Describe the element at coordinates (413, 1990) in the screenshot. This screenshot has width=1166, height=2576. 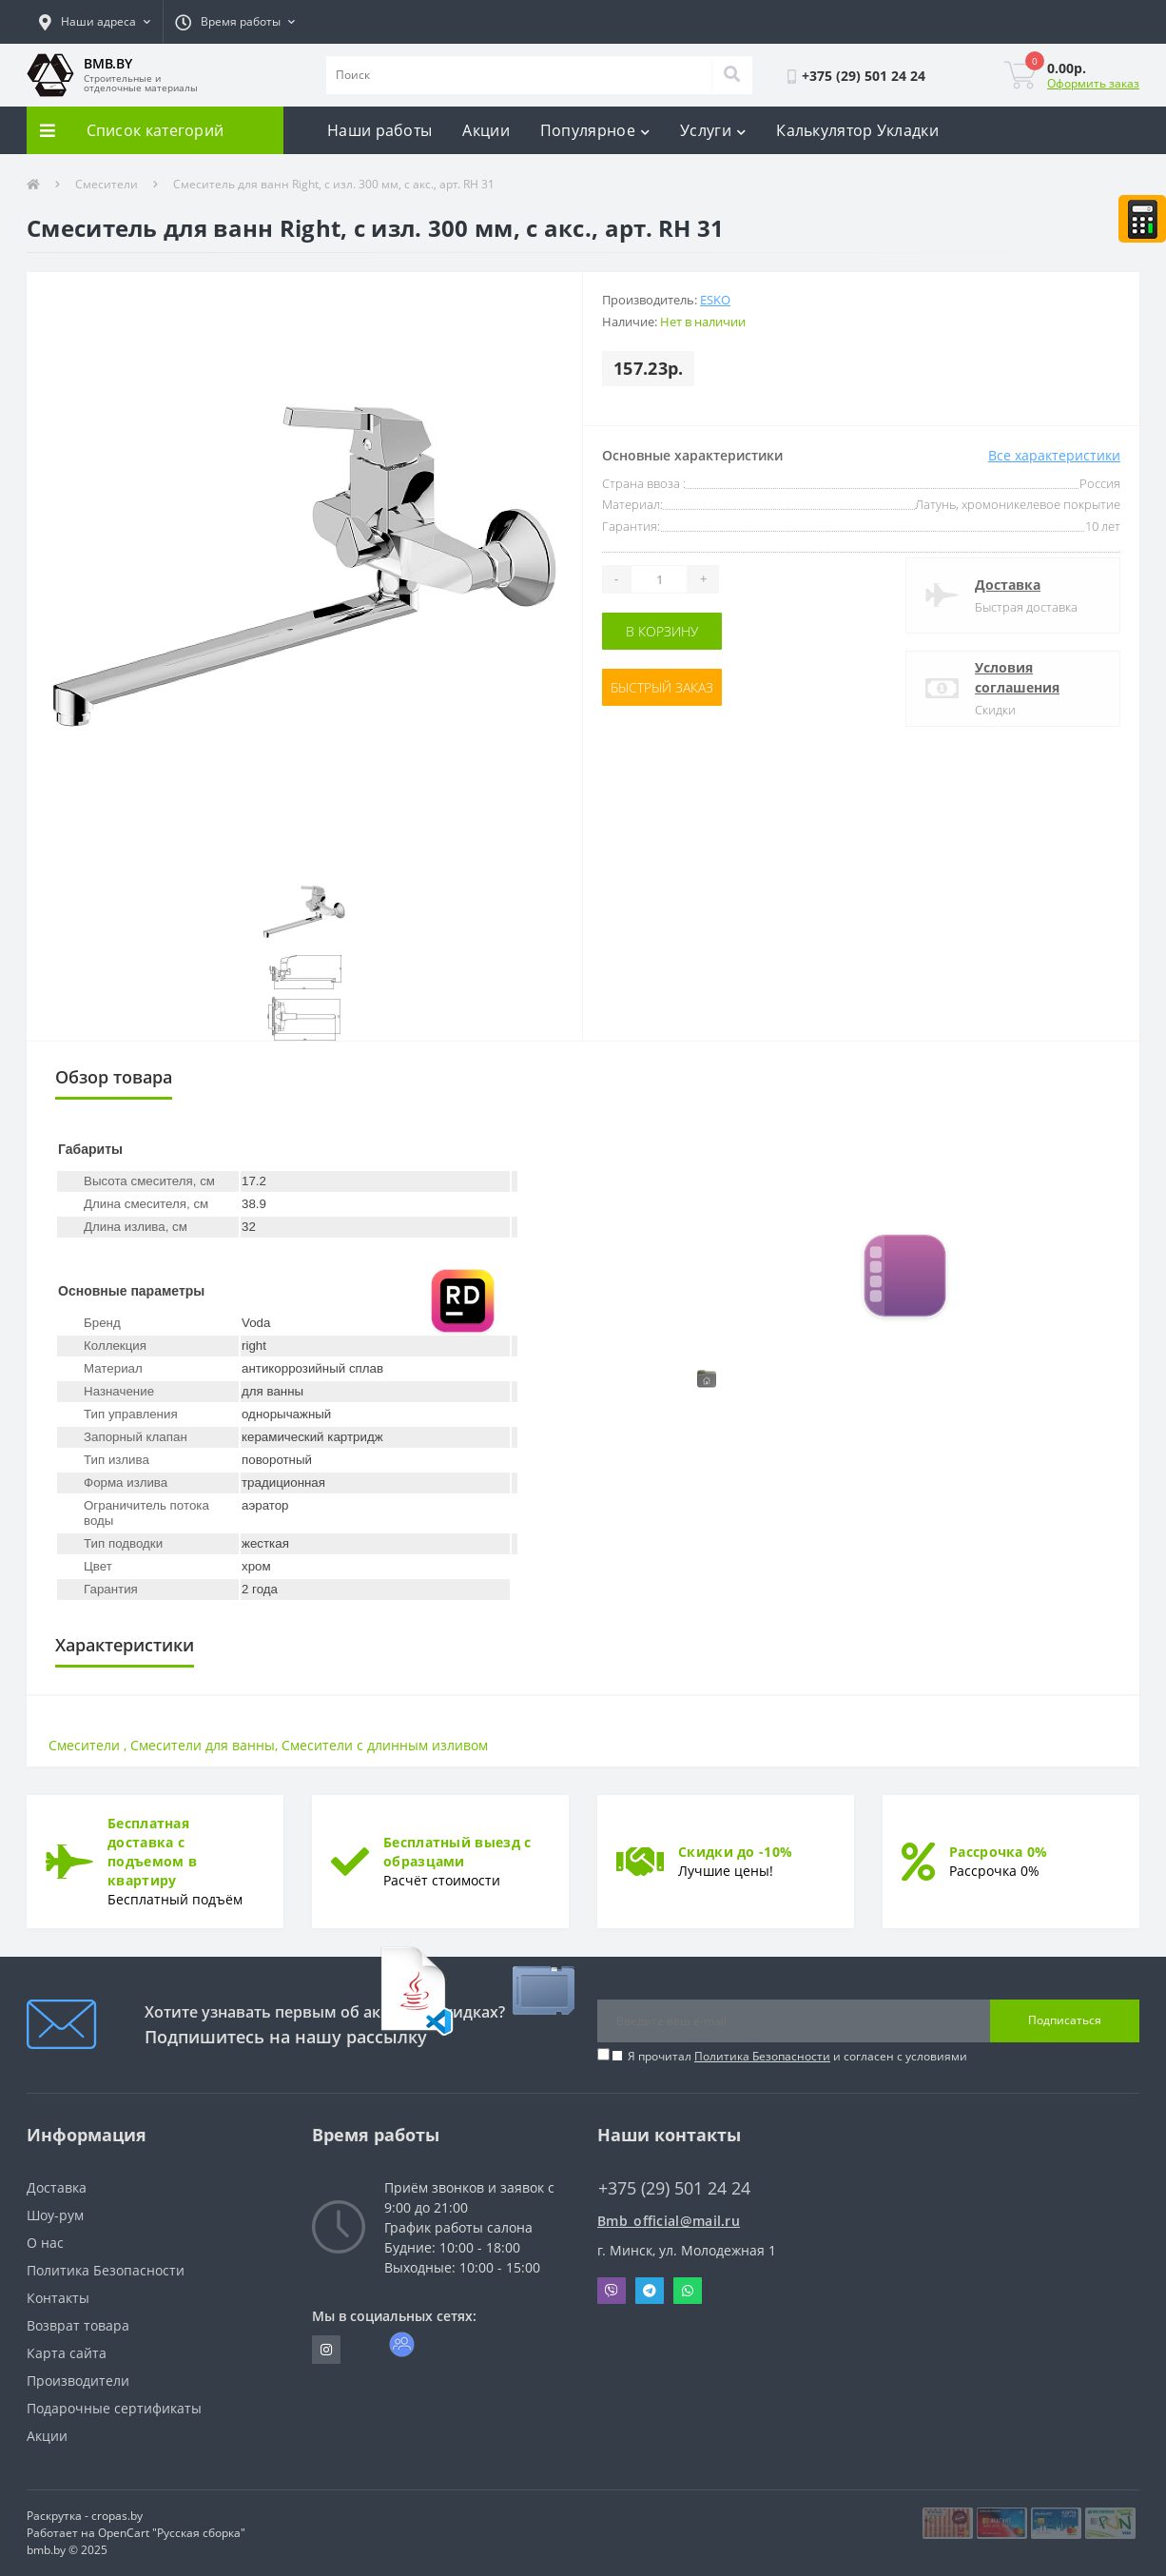
I see `open a Java file in Visual Studio Code` at that location.